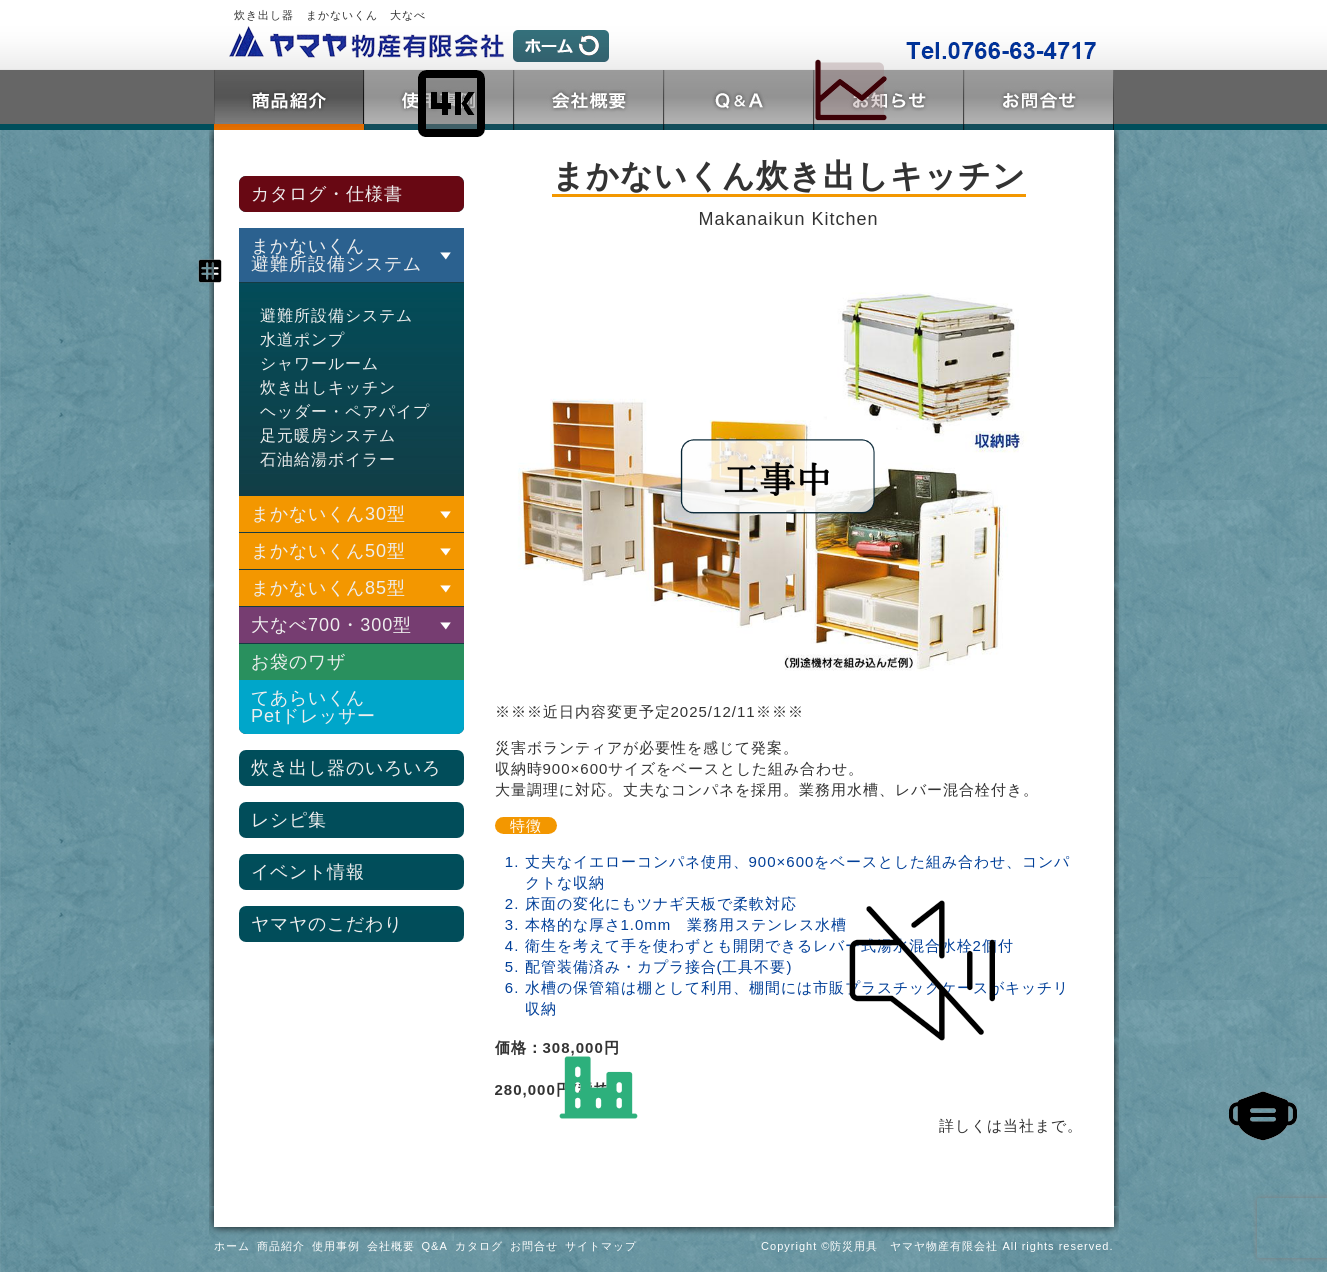 The height and width of the screenshot is (1272, 1327). Describe the element at coordinates (851, 90) in the screenshot. I see `view analytics or performance data` at that location.